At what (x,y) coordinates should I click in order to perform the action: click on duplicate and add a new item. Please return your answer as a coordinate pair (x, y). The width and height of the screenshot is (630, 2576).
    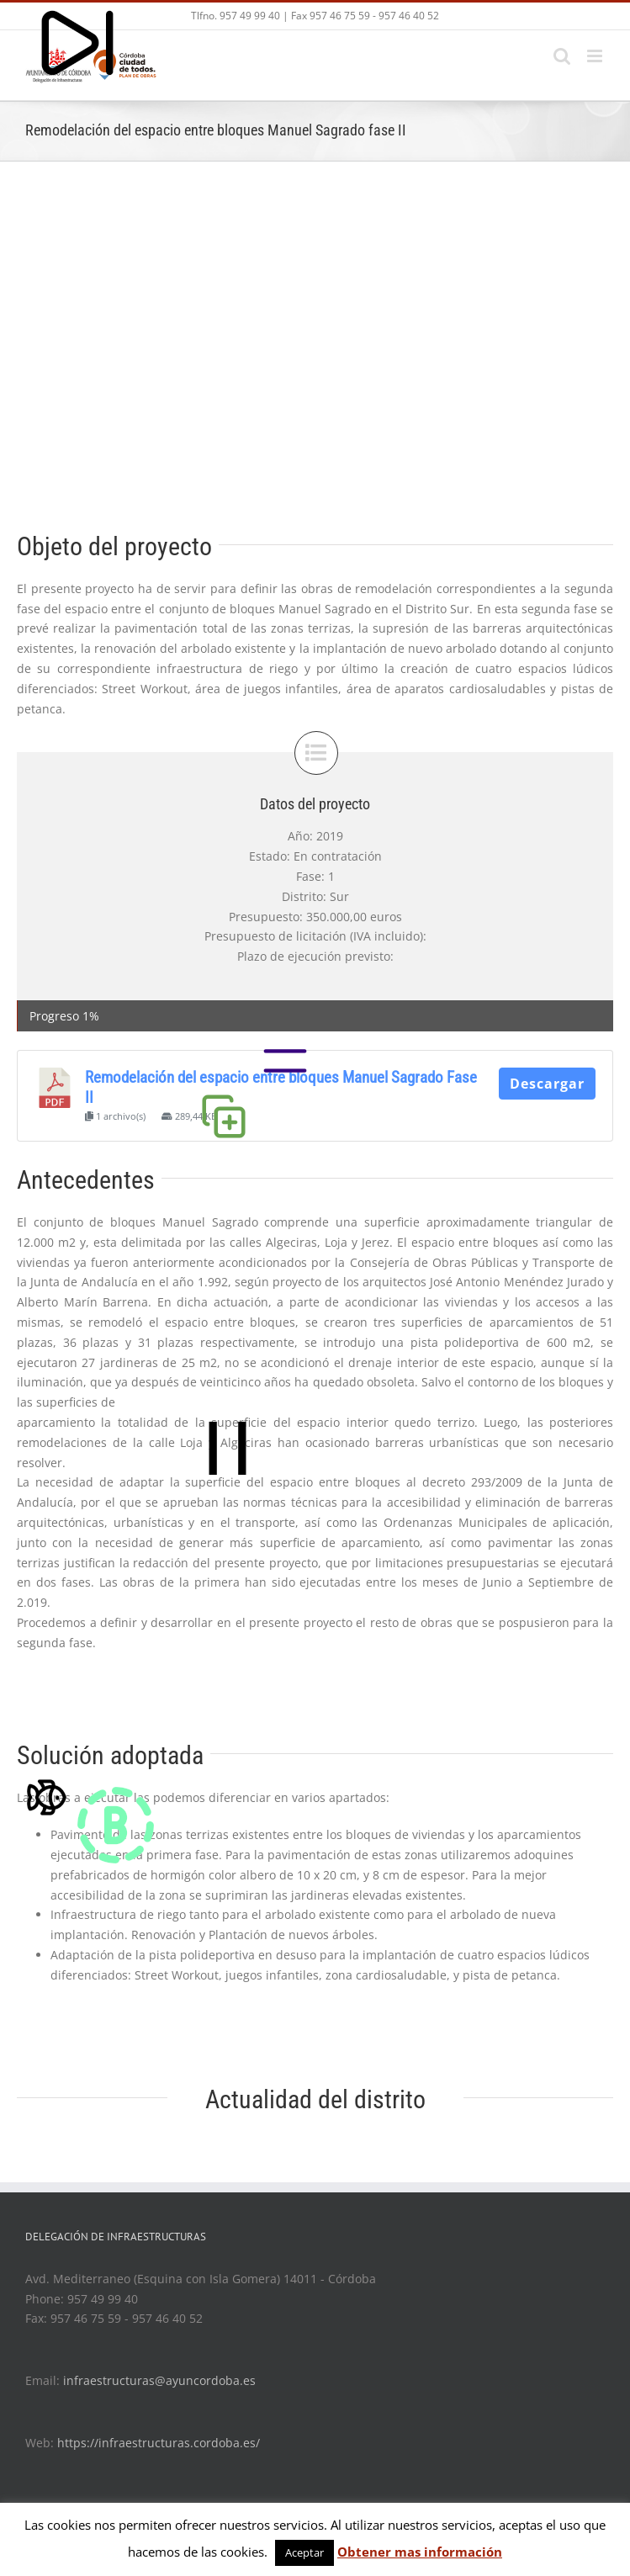
    Looking at the image, I should click on (224, 1116).